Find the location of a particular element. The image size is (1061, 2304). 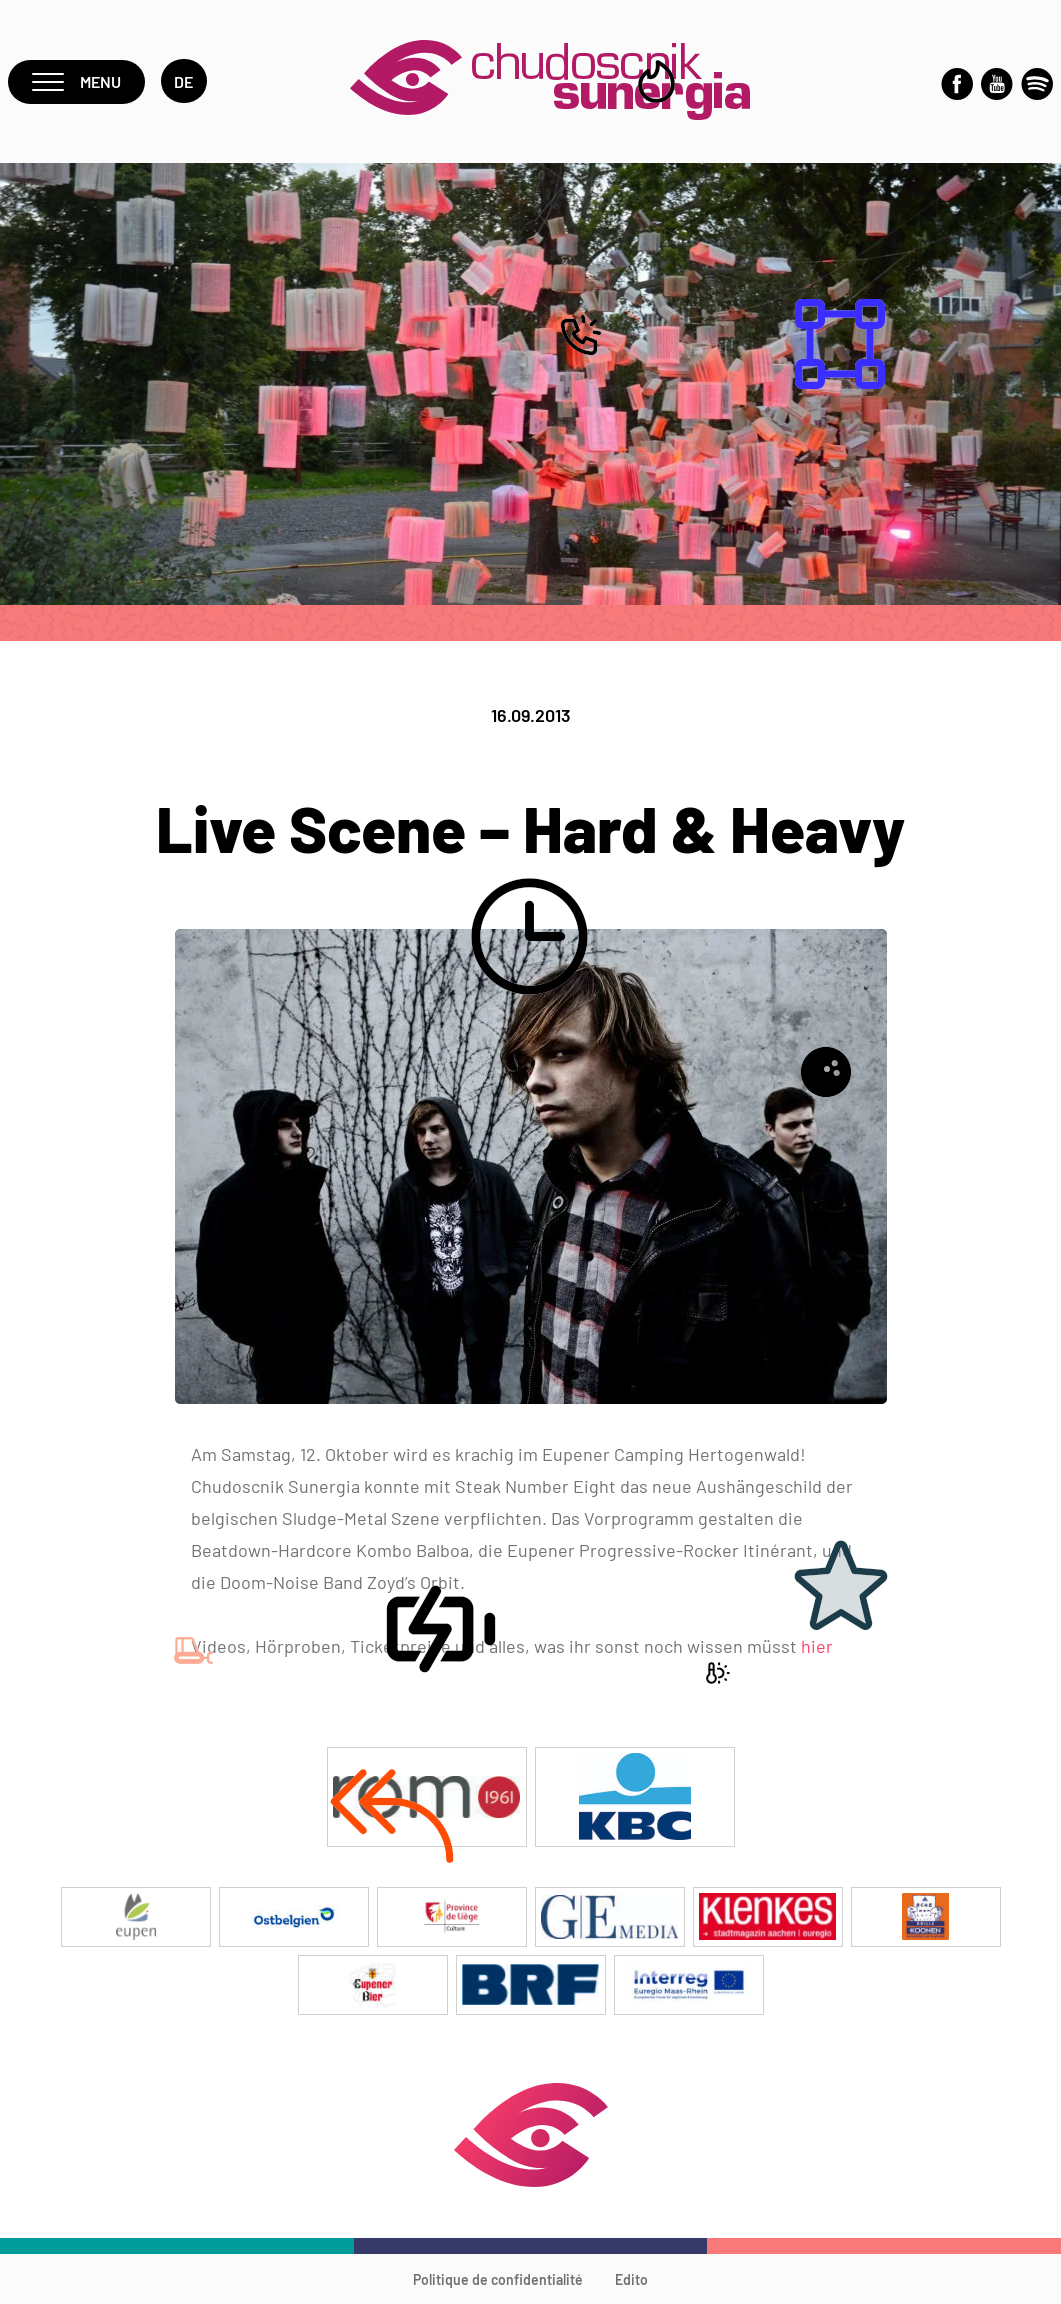

view time or clock settings is located at coordinates (529, 936).